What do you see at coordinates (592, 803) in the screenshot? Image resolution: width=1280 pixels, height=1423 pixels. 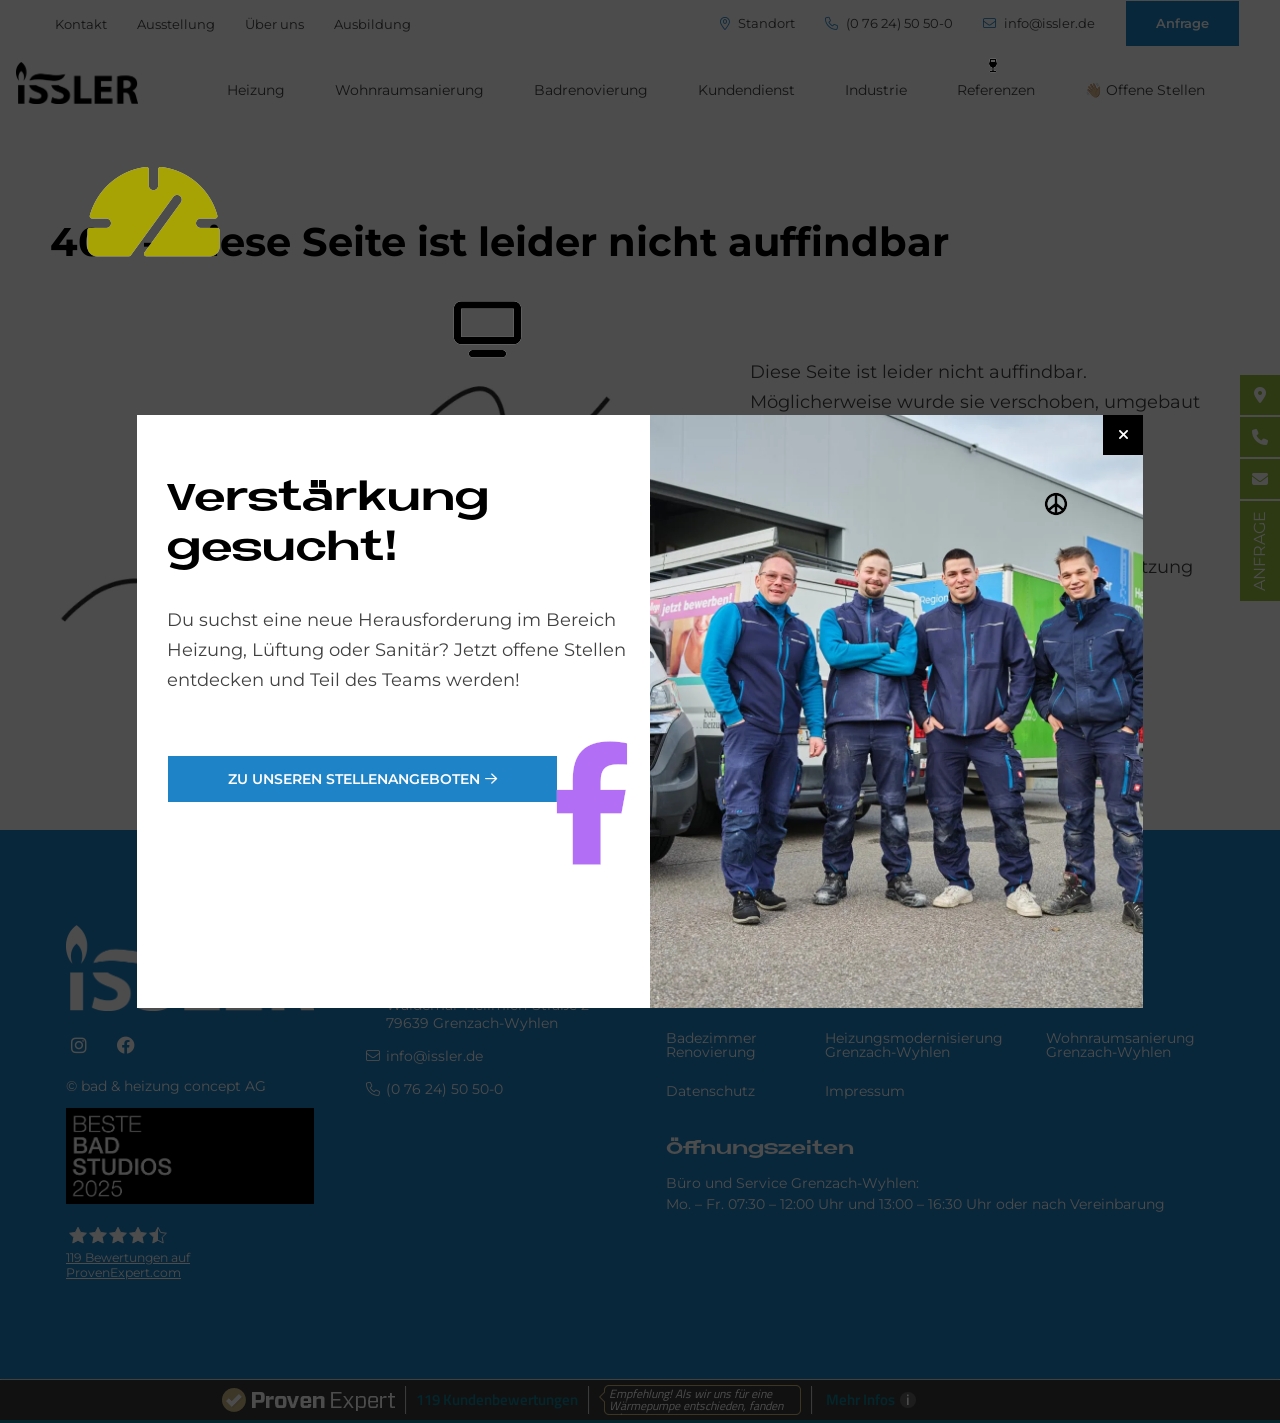 I see `connect with facebook` at bounding box center [592, 803].